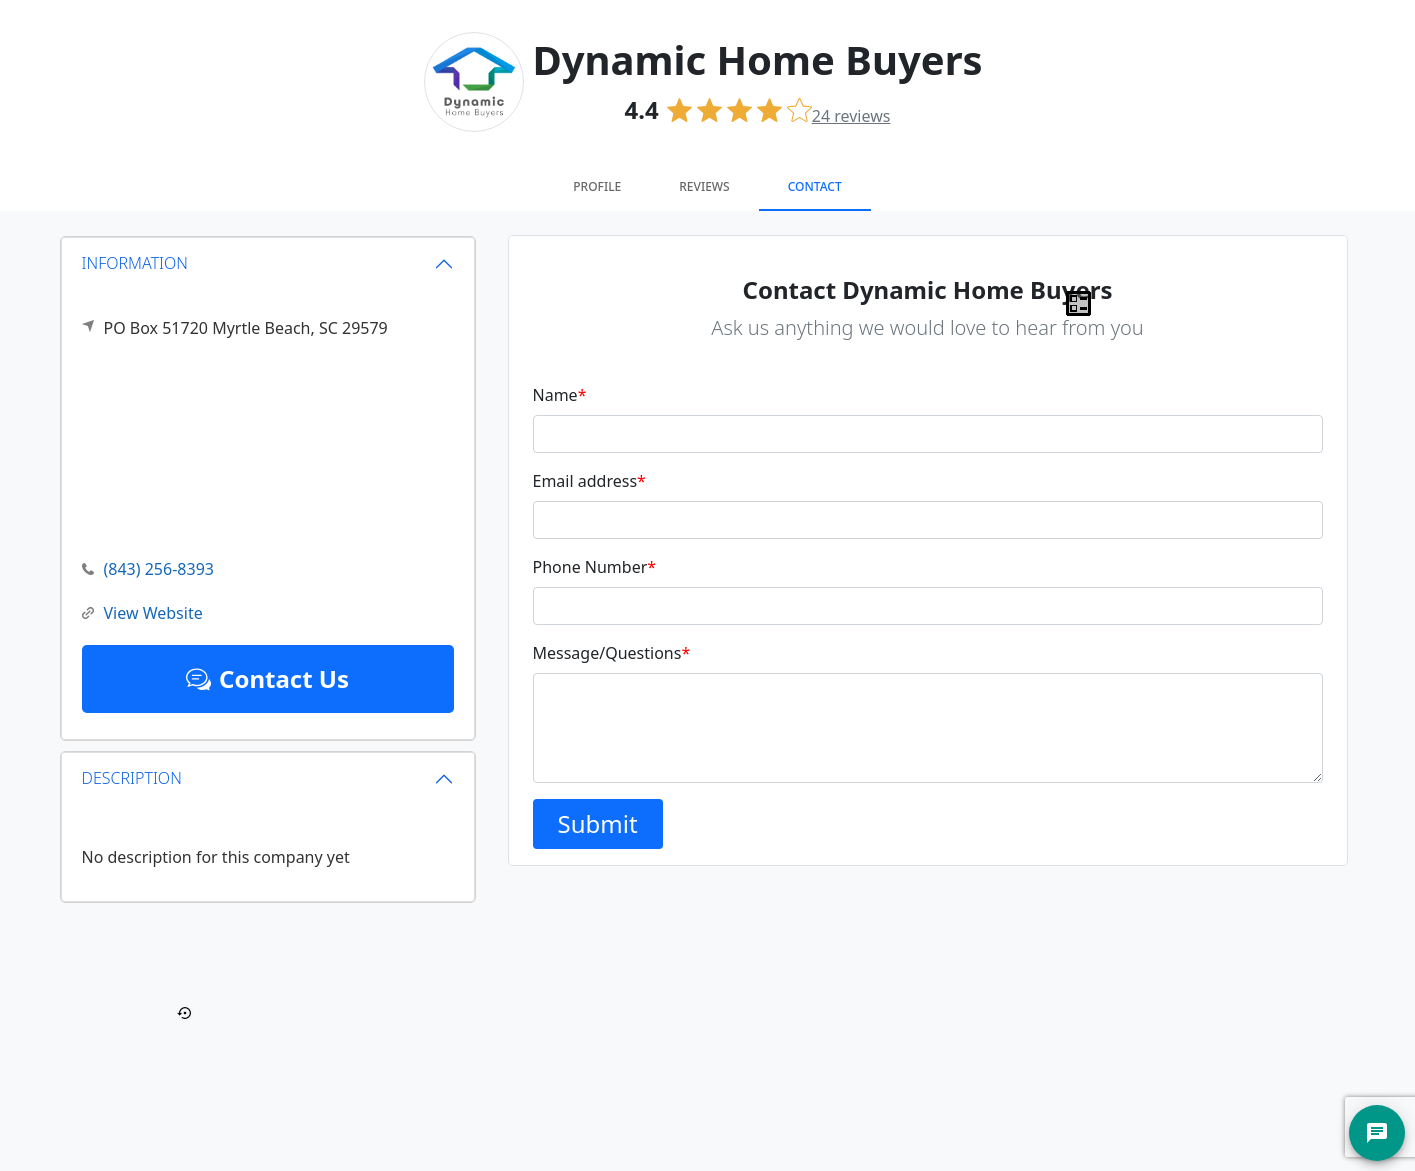 This screenshot has width=1415, height=1171. What do you see at coordinates (1078, 303) in the screenshot?
I see `view ballot or voting options` at bounding box center [1078, 303].